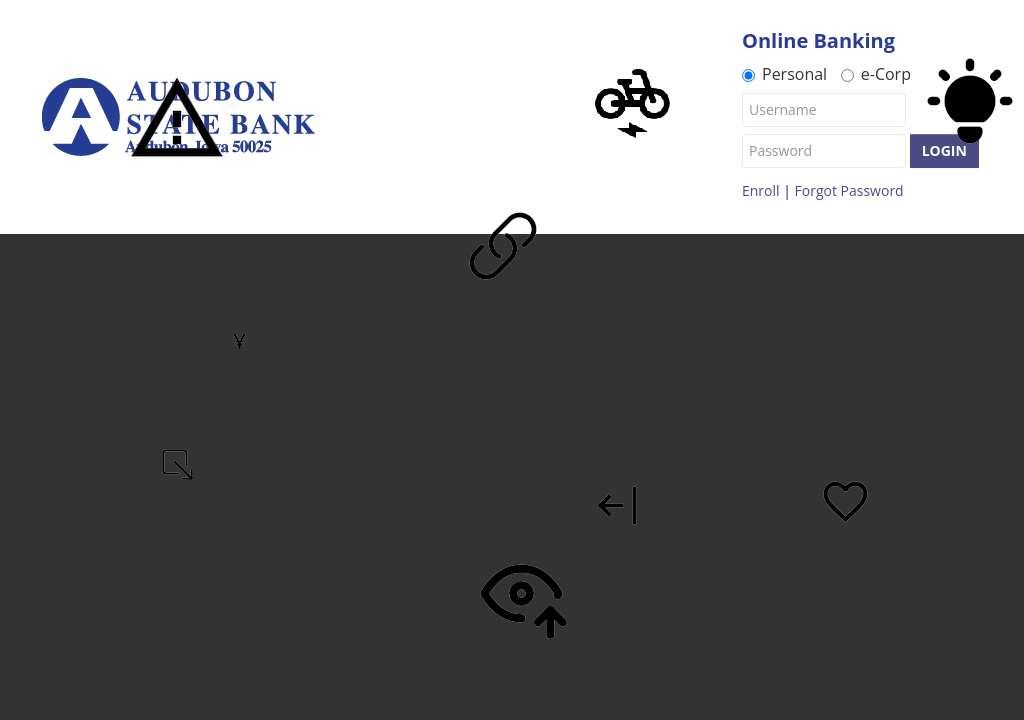 The width and height of the screenshot is (1024, 720). I want to click on copy or share a link, so click(503, 246).